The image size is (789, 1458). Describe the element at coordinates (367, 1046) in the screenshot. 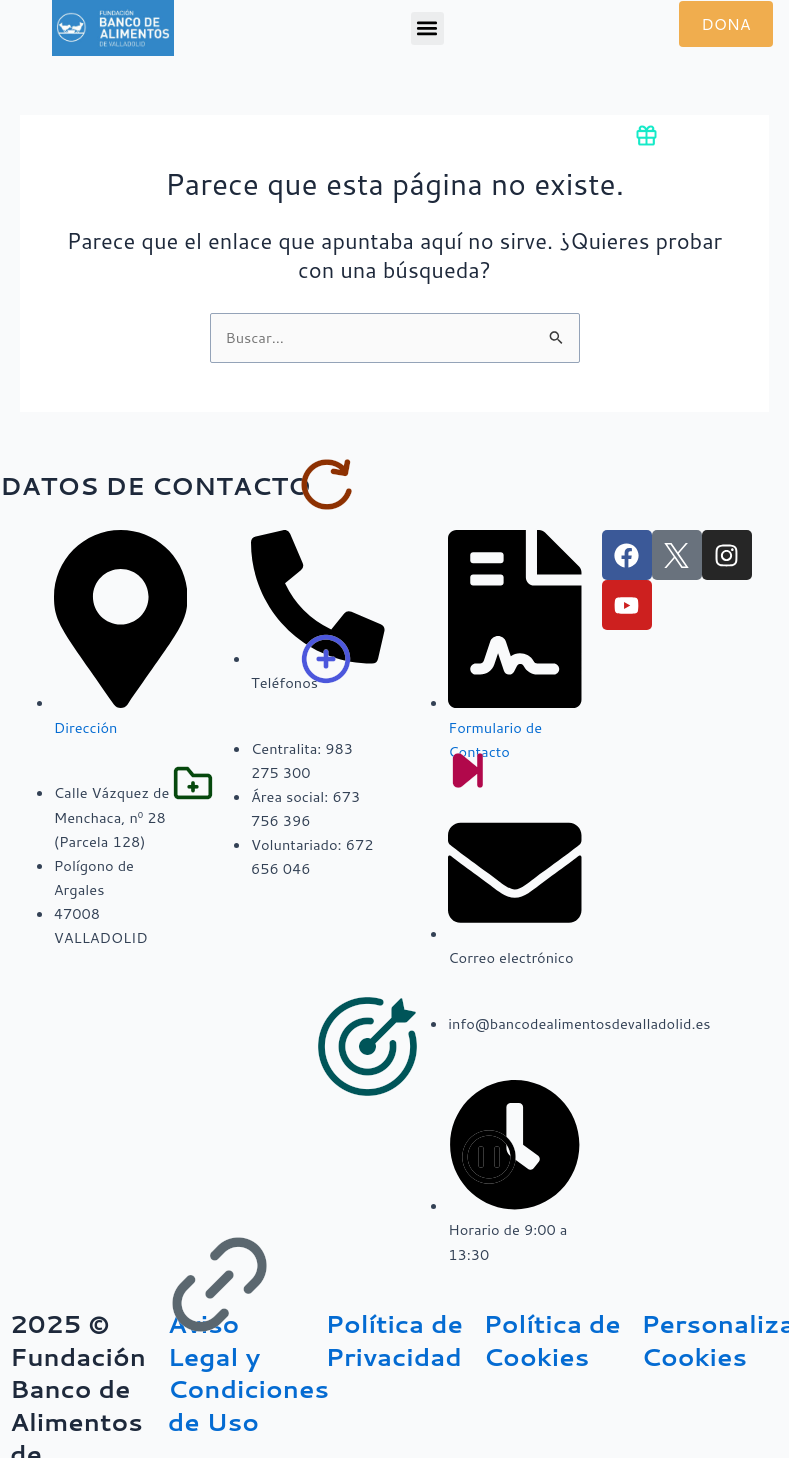

I see `set or view your goals` at that location.